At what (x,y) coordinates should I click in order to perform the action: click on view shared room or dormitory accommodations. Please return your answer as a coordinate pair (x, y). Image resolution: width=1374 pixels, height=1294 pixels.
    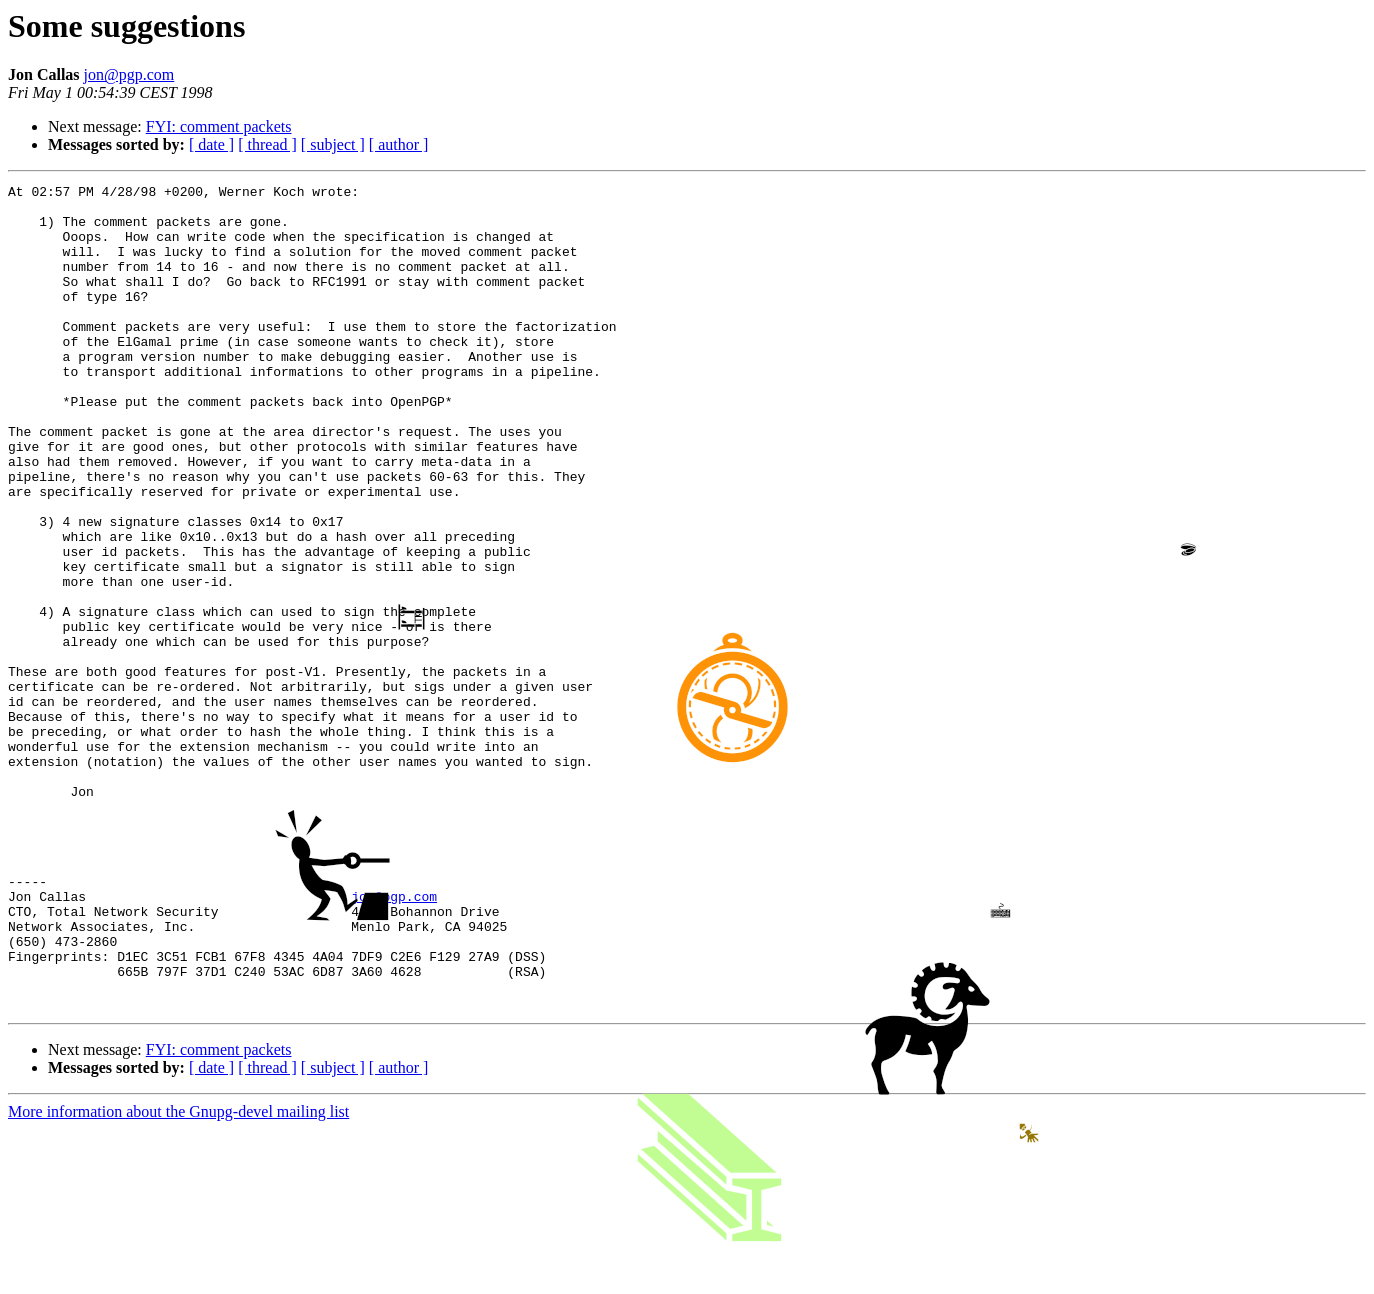
    Looking at the image, I should click on (411, 616).